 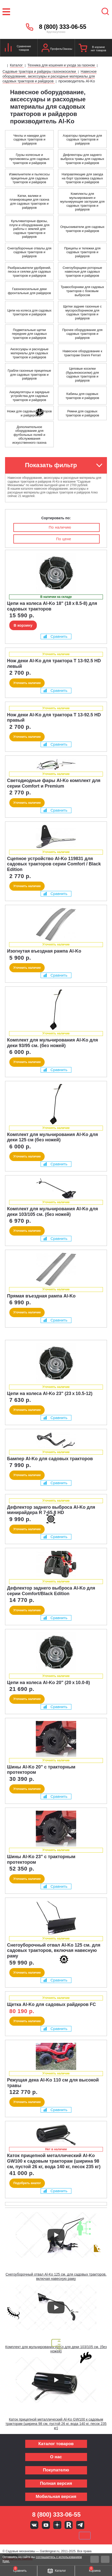 I want to click on indicates bug or pest-related content in a game, so click(x=14, y=2313).